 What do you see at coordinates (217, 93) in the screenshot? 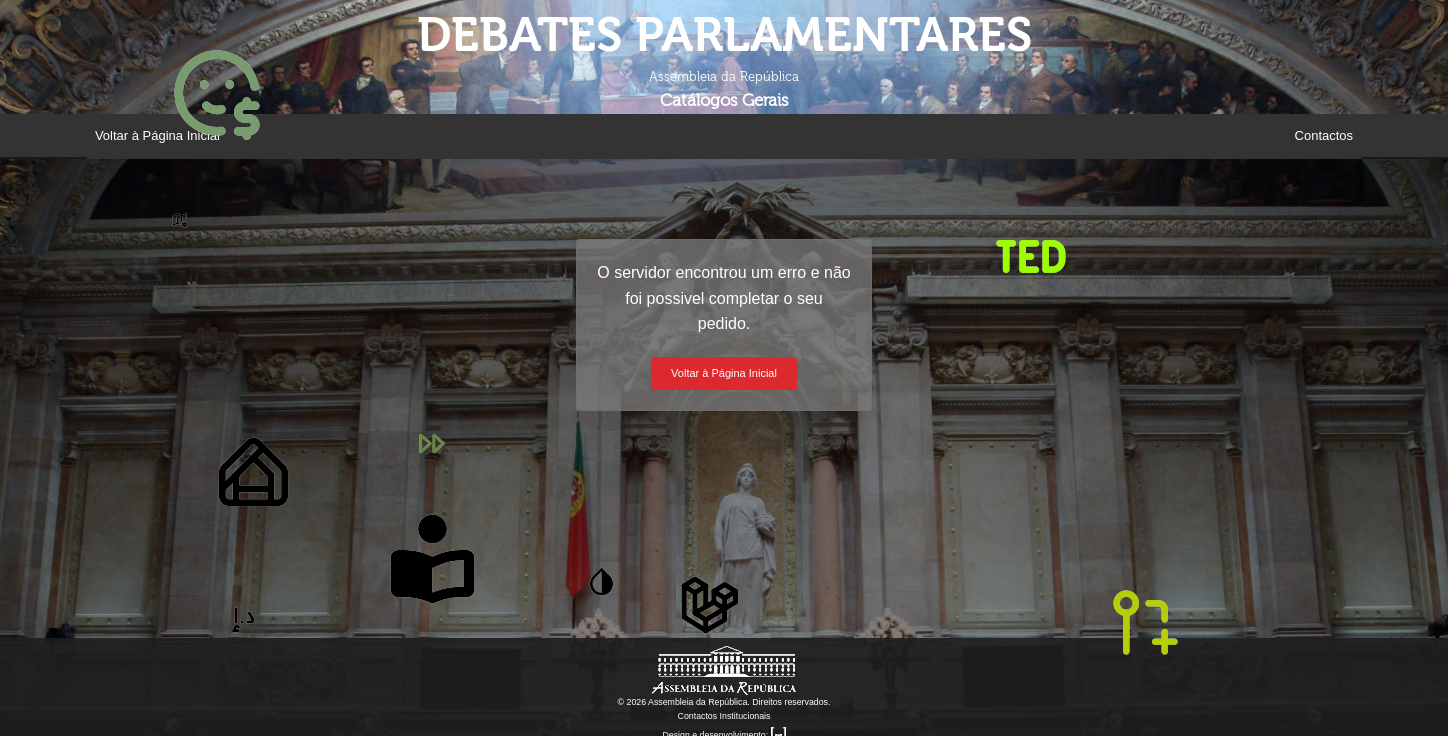
I see `view account balance or earnings` at bounding box center [217, 93].